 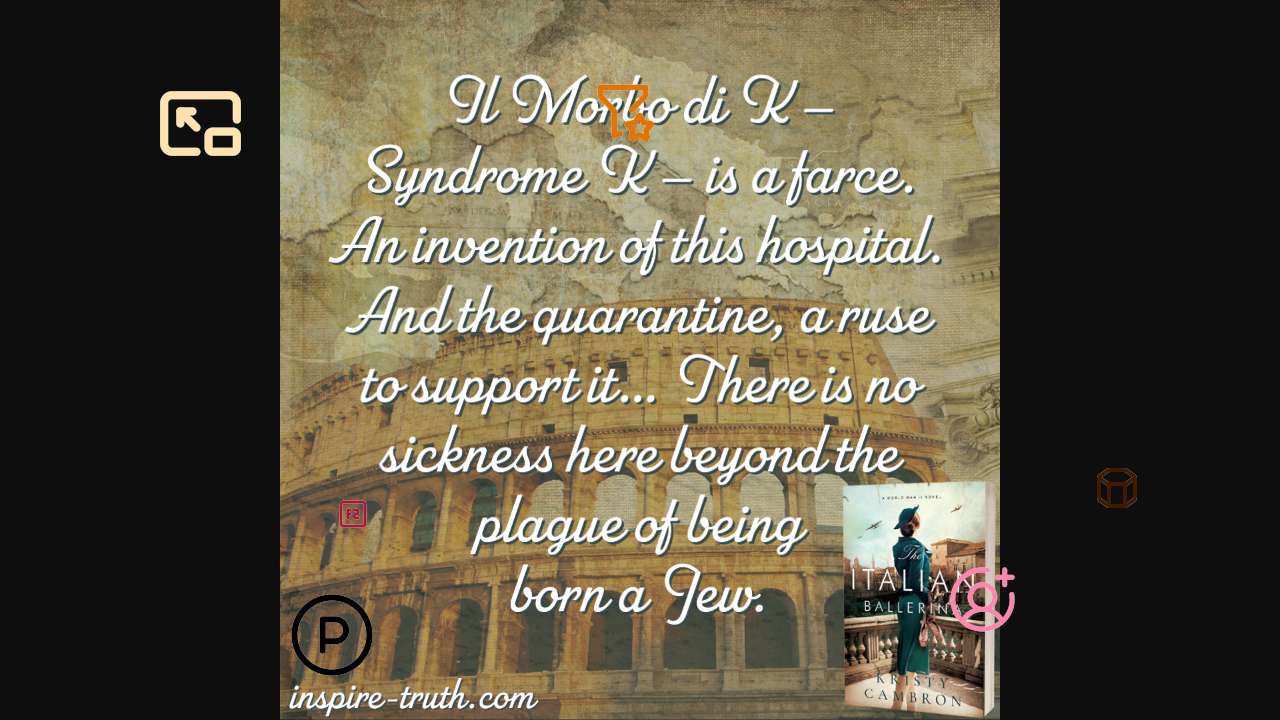 I want to click on filter by starred or favorite items, so click(x=623, y=110).